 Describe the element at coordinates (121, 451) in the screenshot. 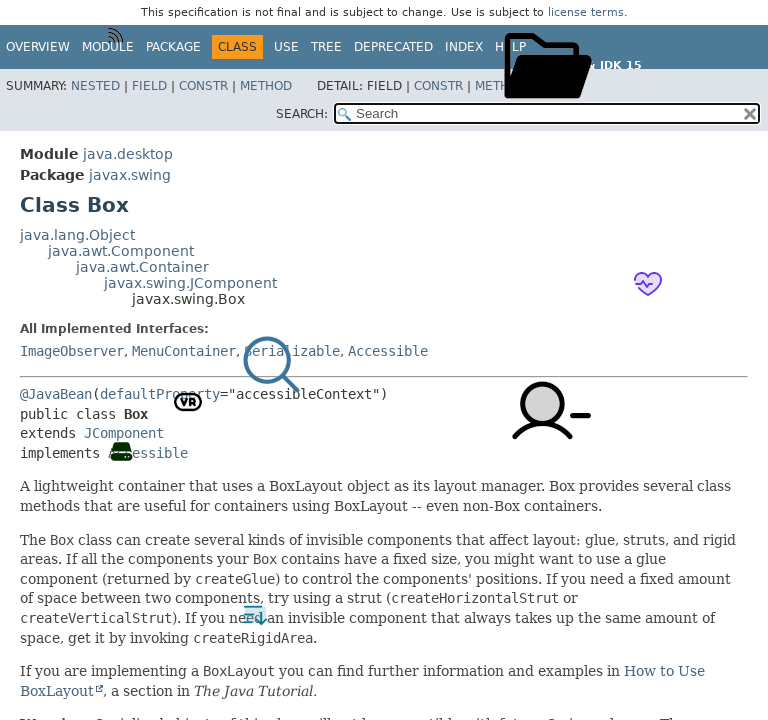

I see `access server settings` at that location.